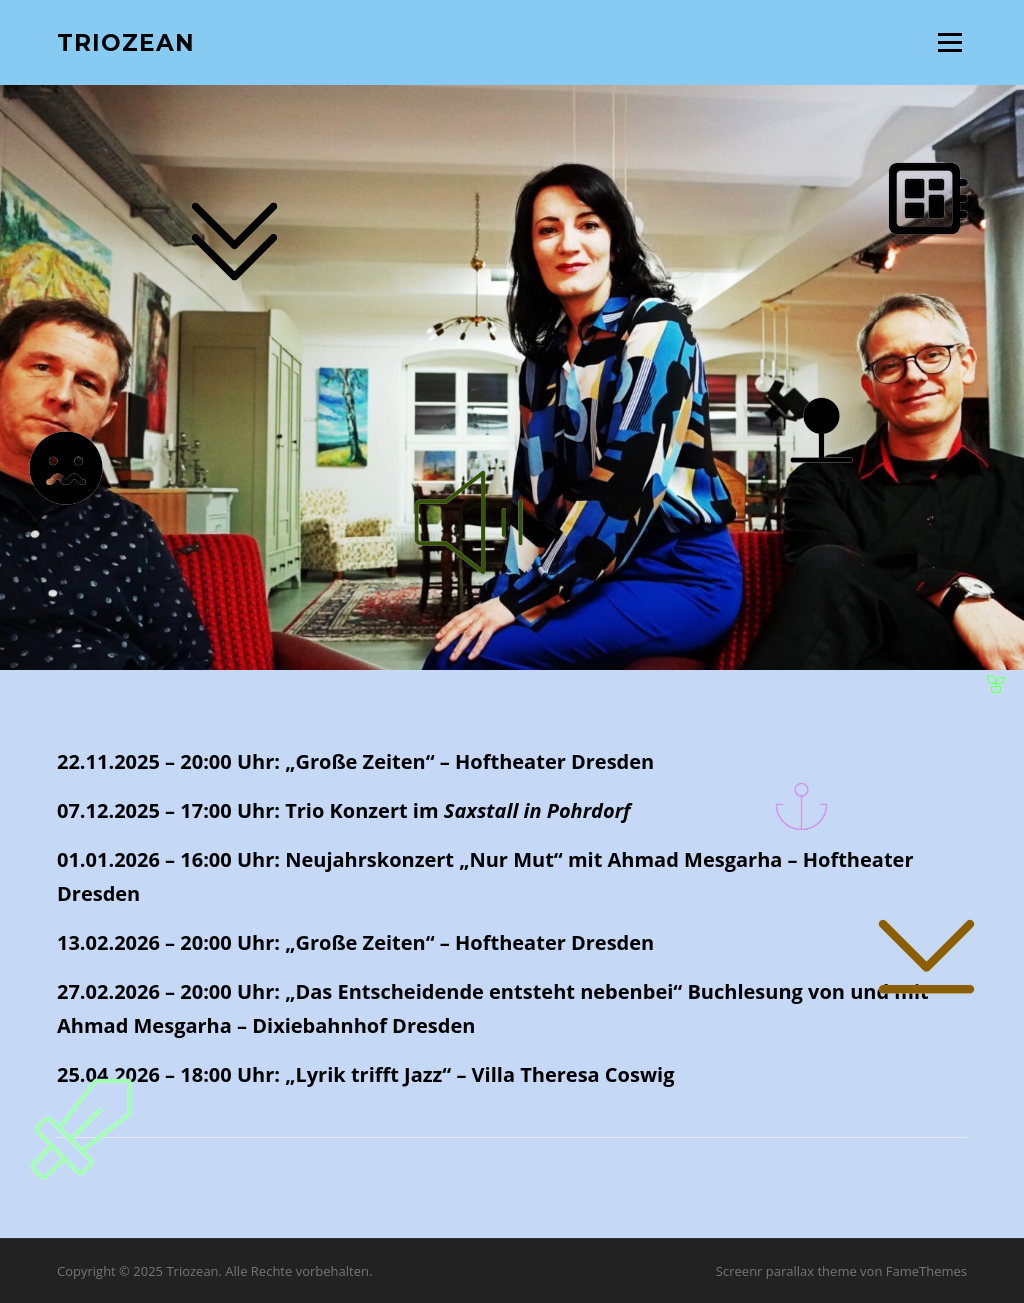  What do you see at coordinates (234, 241) in the screenshot?
I see `expand to show more content below` at bounding box center [234, 241].